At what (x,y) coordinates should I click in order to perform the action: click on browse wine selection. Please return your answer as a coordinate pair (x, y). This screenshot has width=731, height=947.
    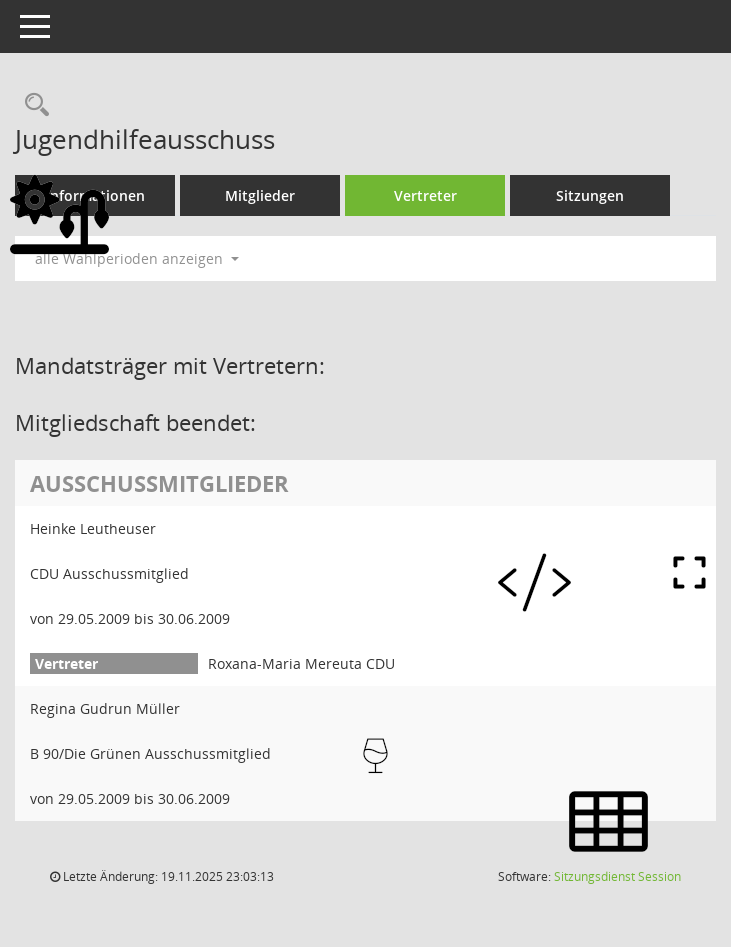
    Looking at the image, I should click on (375, 754).